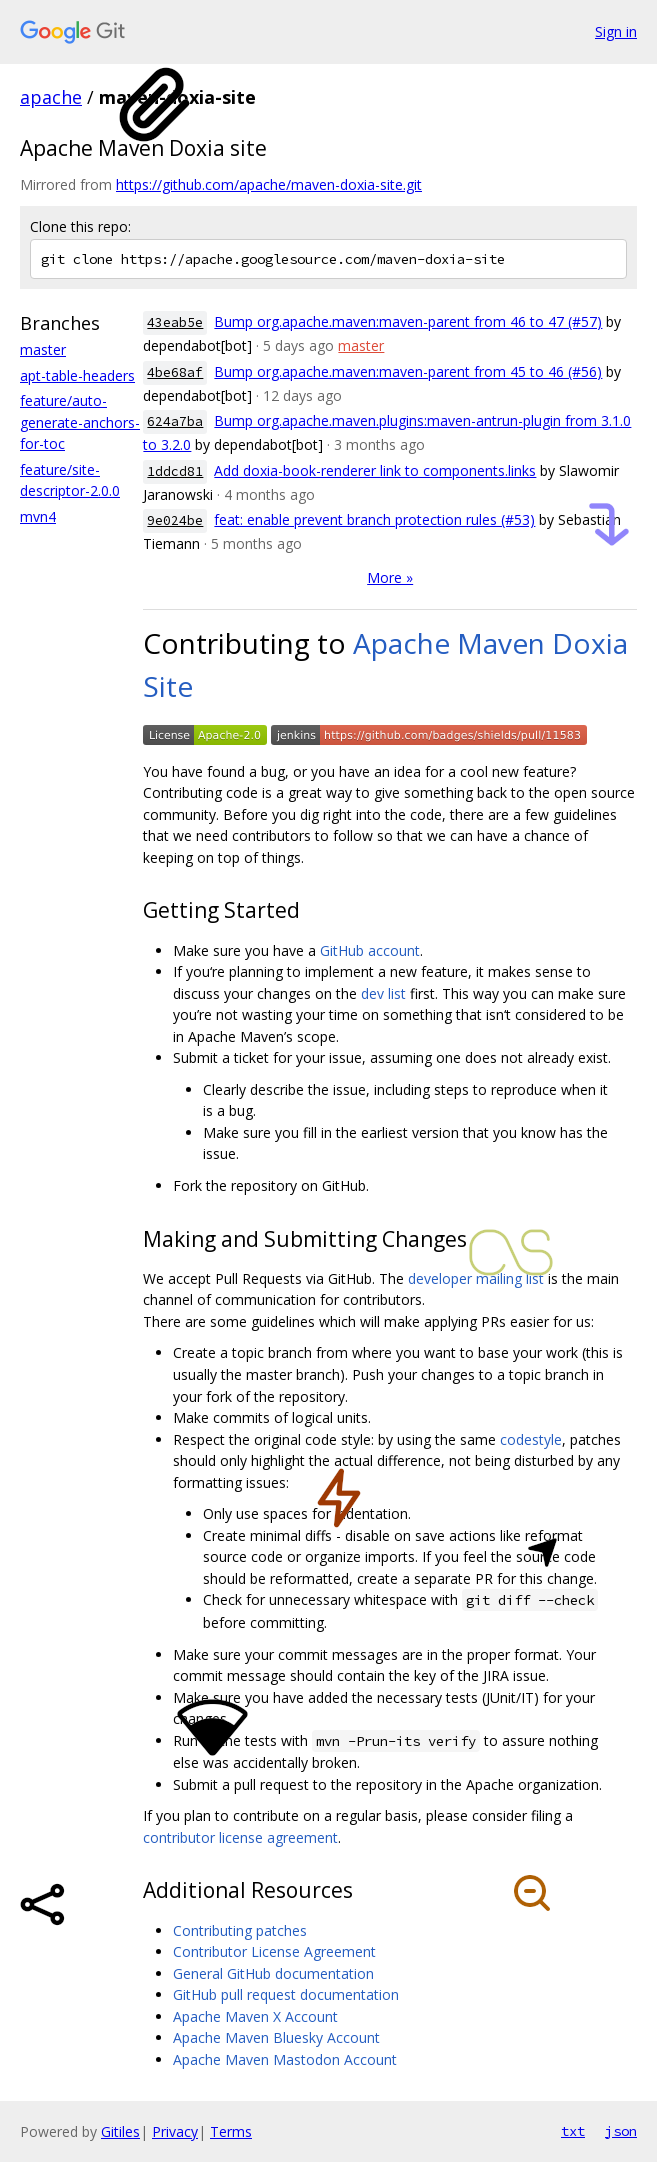  What do you see at coordinates (339, 1498) in the screenshot?
I see `toggle flash on camera` at bounding box center [339, 1498].